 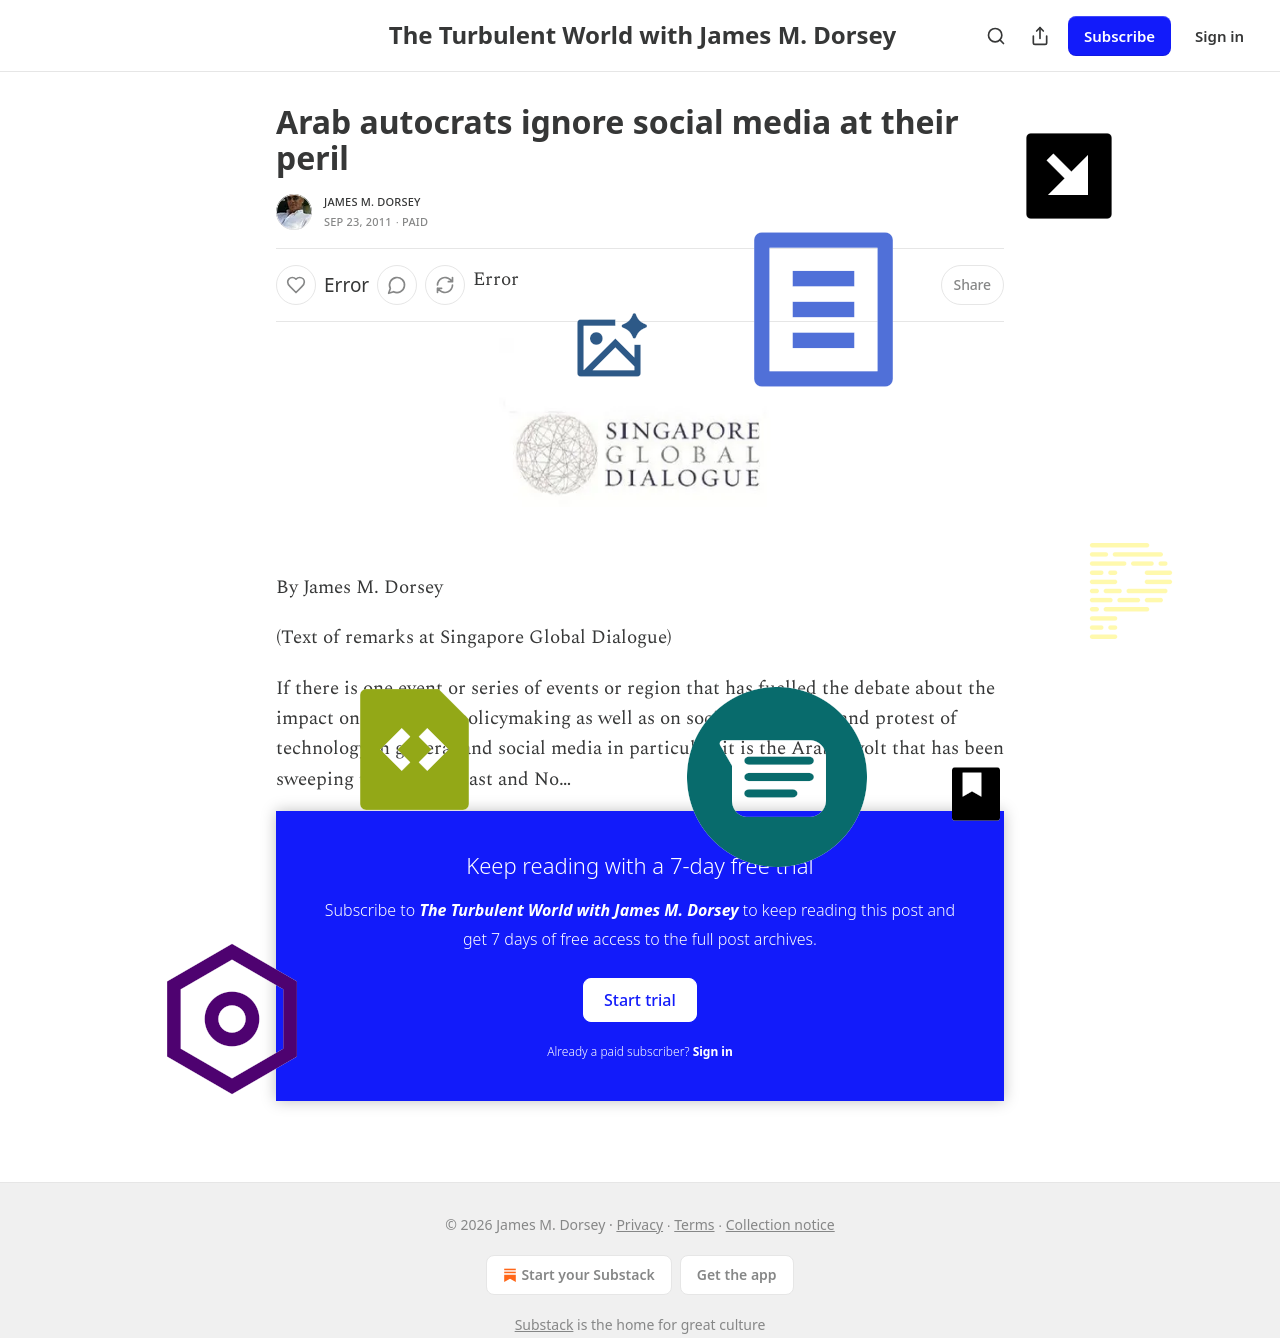 What do you see at coordinates (414, 749) in the screenshot?
I see `open a code or source file` at bounding box center [414, 749].